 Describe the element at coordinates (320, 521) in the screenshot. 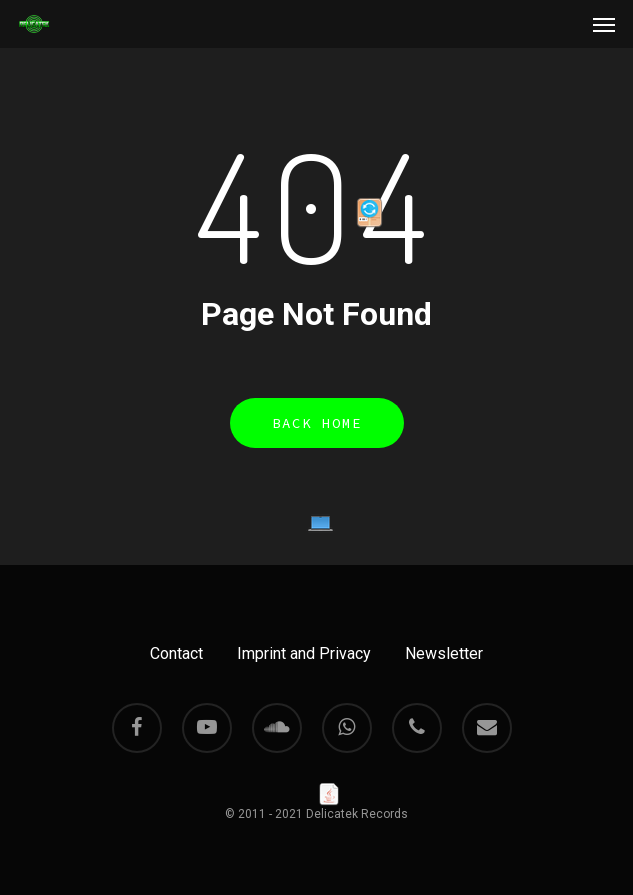

I see `indicates this device is a MacBook Air` at that location.